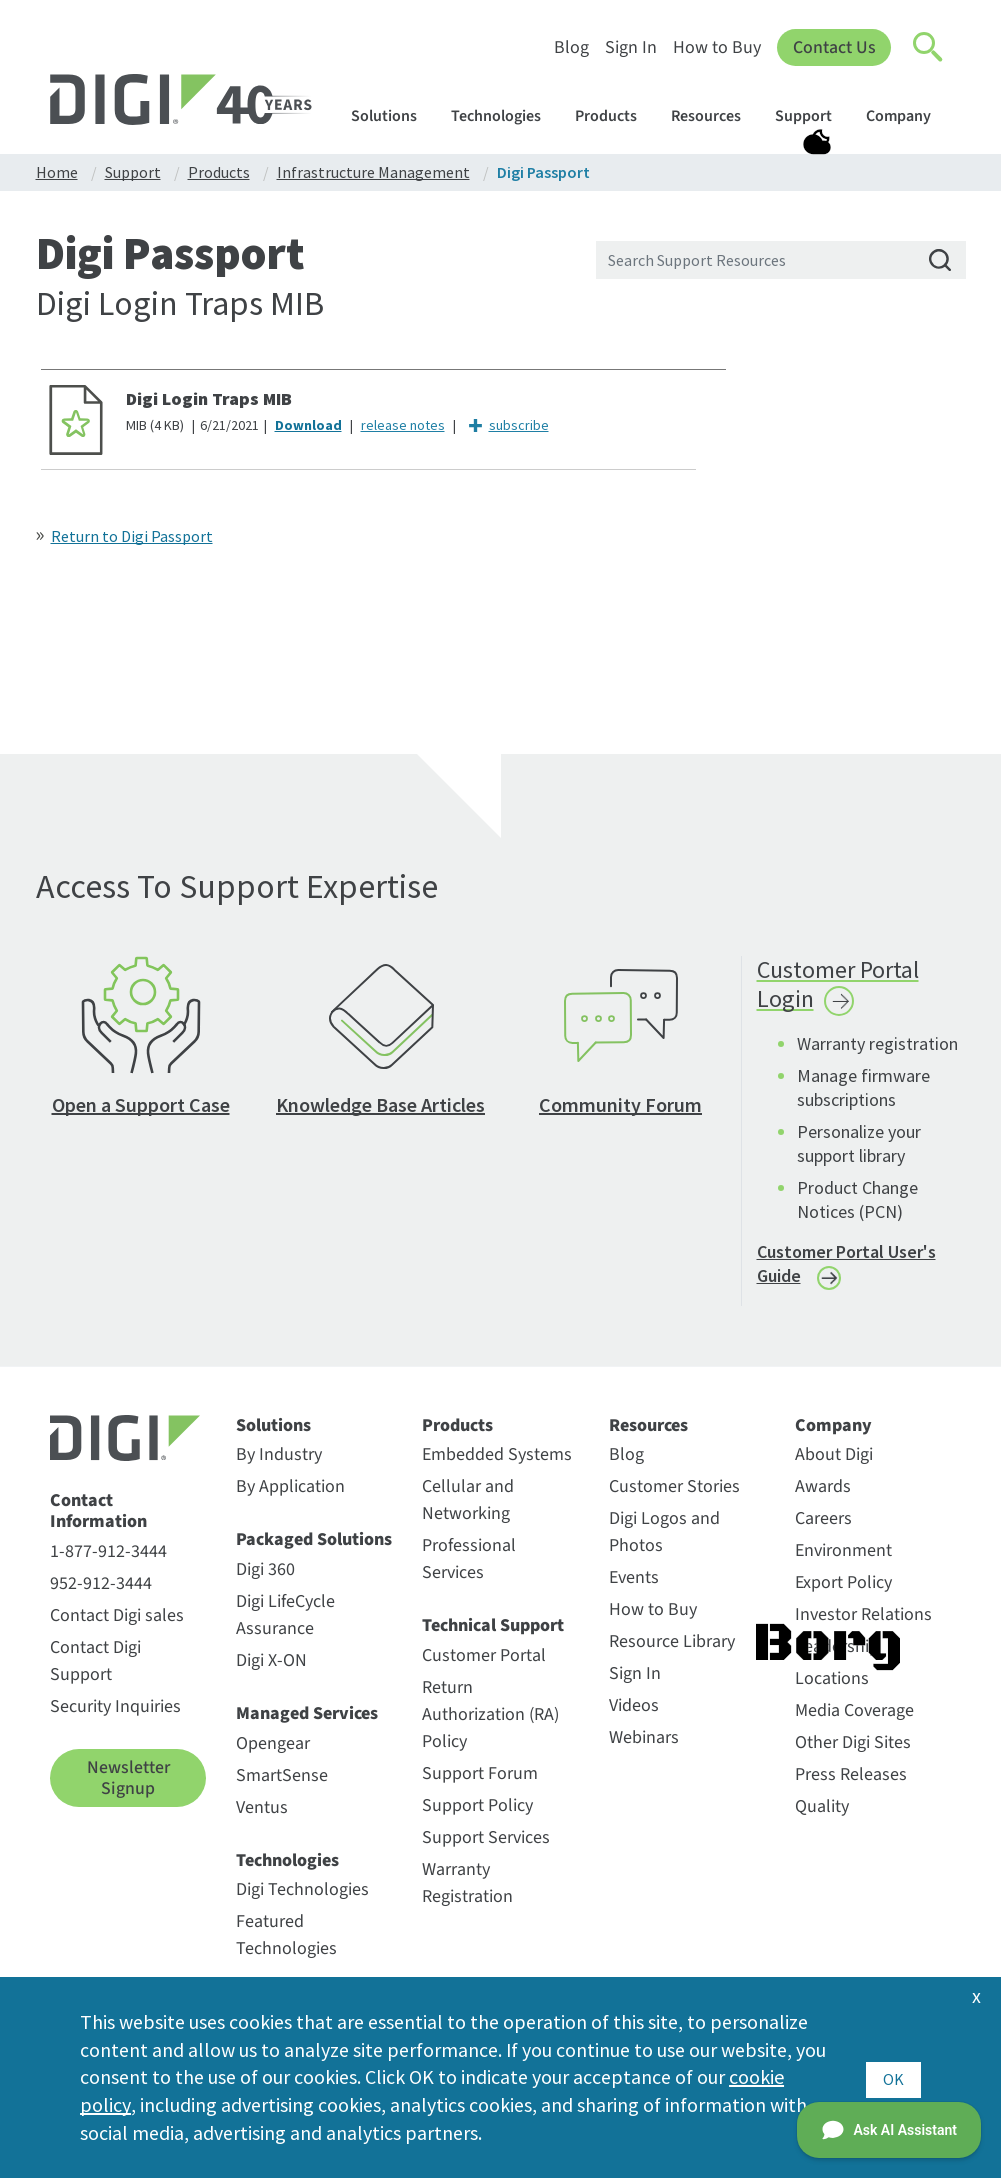 Image resolution: width=1001 pixels, height=2178 pixels. I want to click on indicates partly cloudy night weather, so click(817, 143).